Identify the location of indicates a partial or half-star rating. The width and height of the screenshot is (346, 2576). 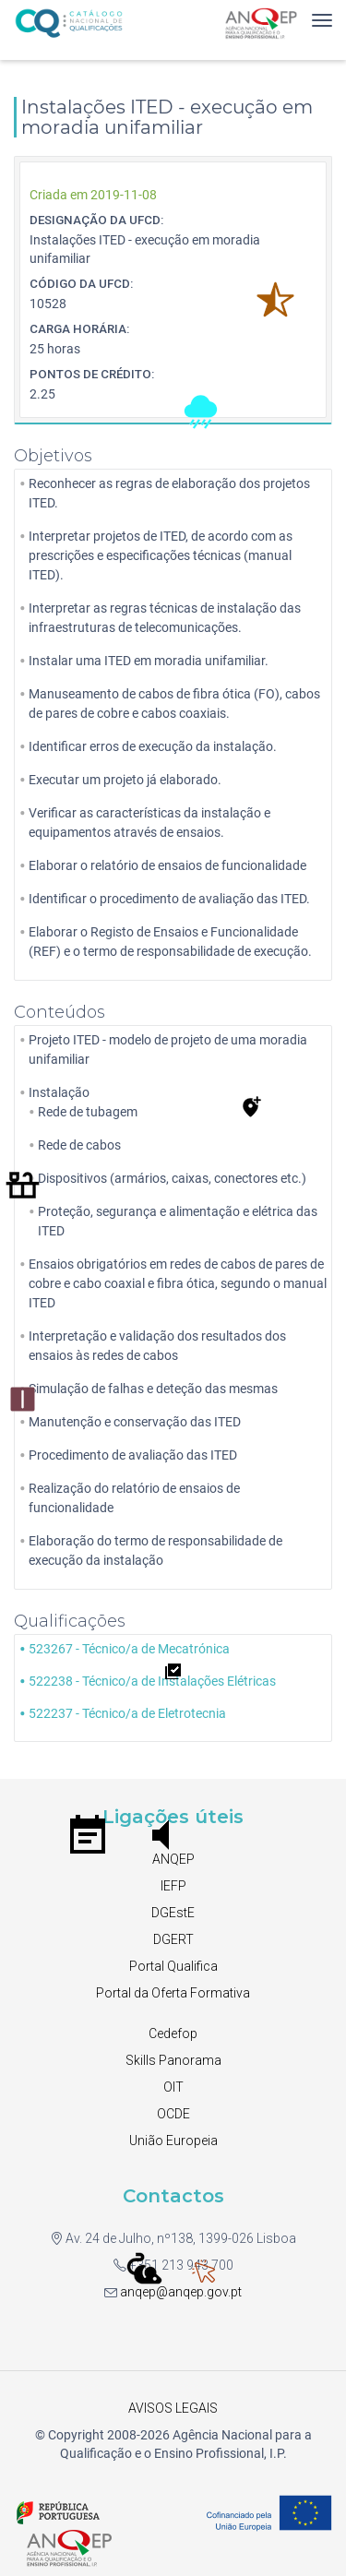
(275, 299).